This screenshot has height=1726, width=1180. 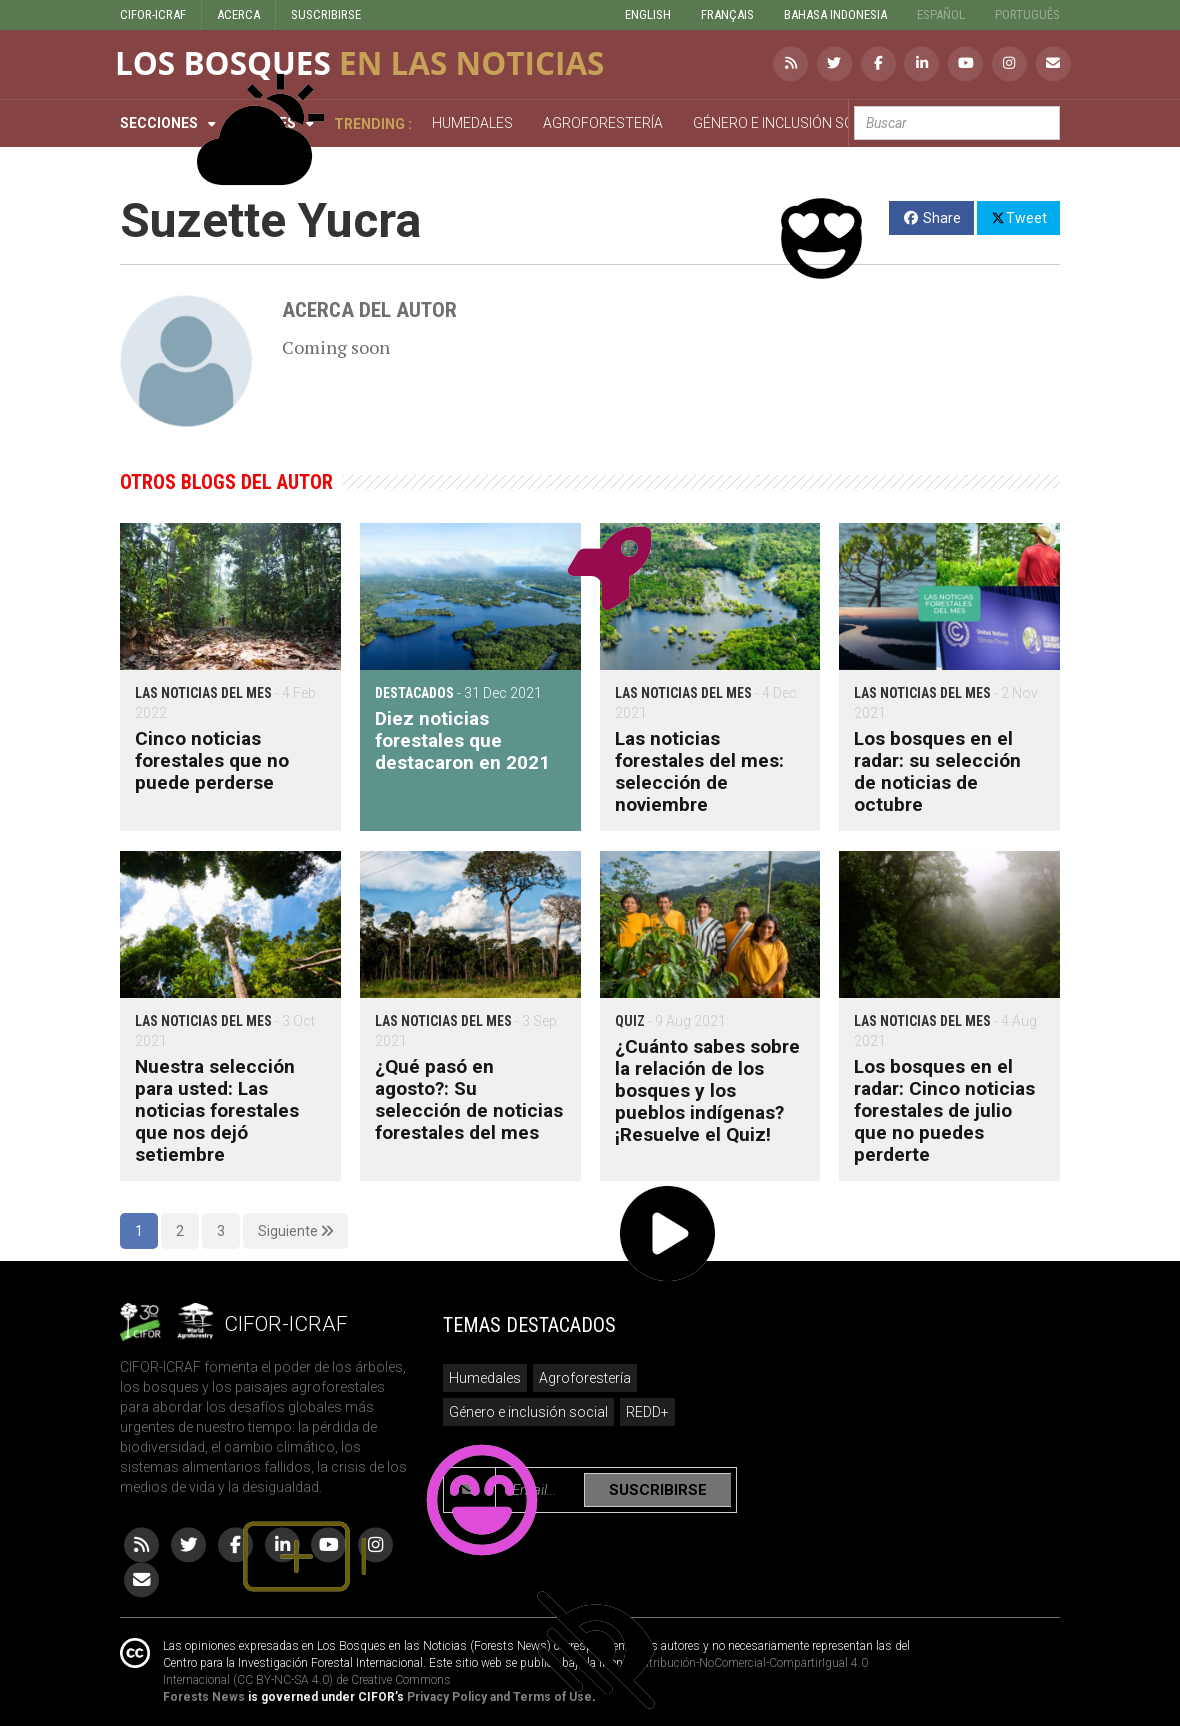 What do you see at coordinates (596, 1650) in the screenshot?
I see `indicates low vision or visual impairment accessibility mode` at bounding box center [596, 1650].